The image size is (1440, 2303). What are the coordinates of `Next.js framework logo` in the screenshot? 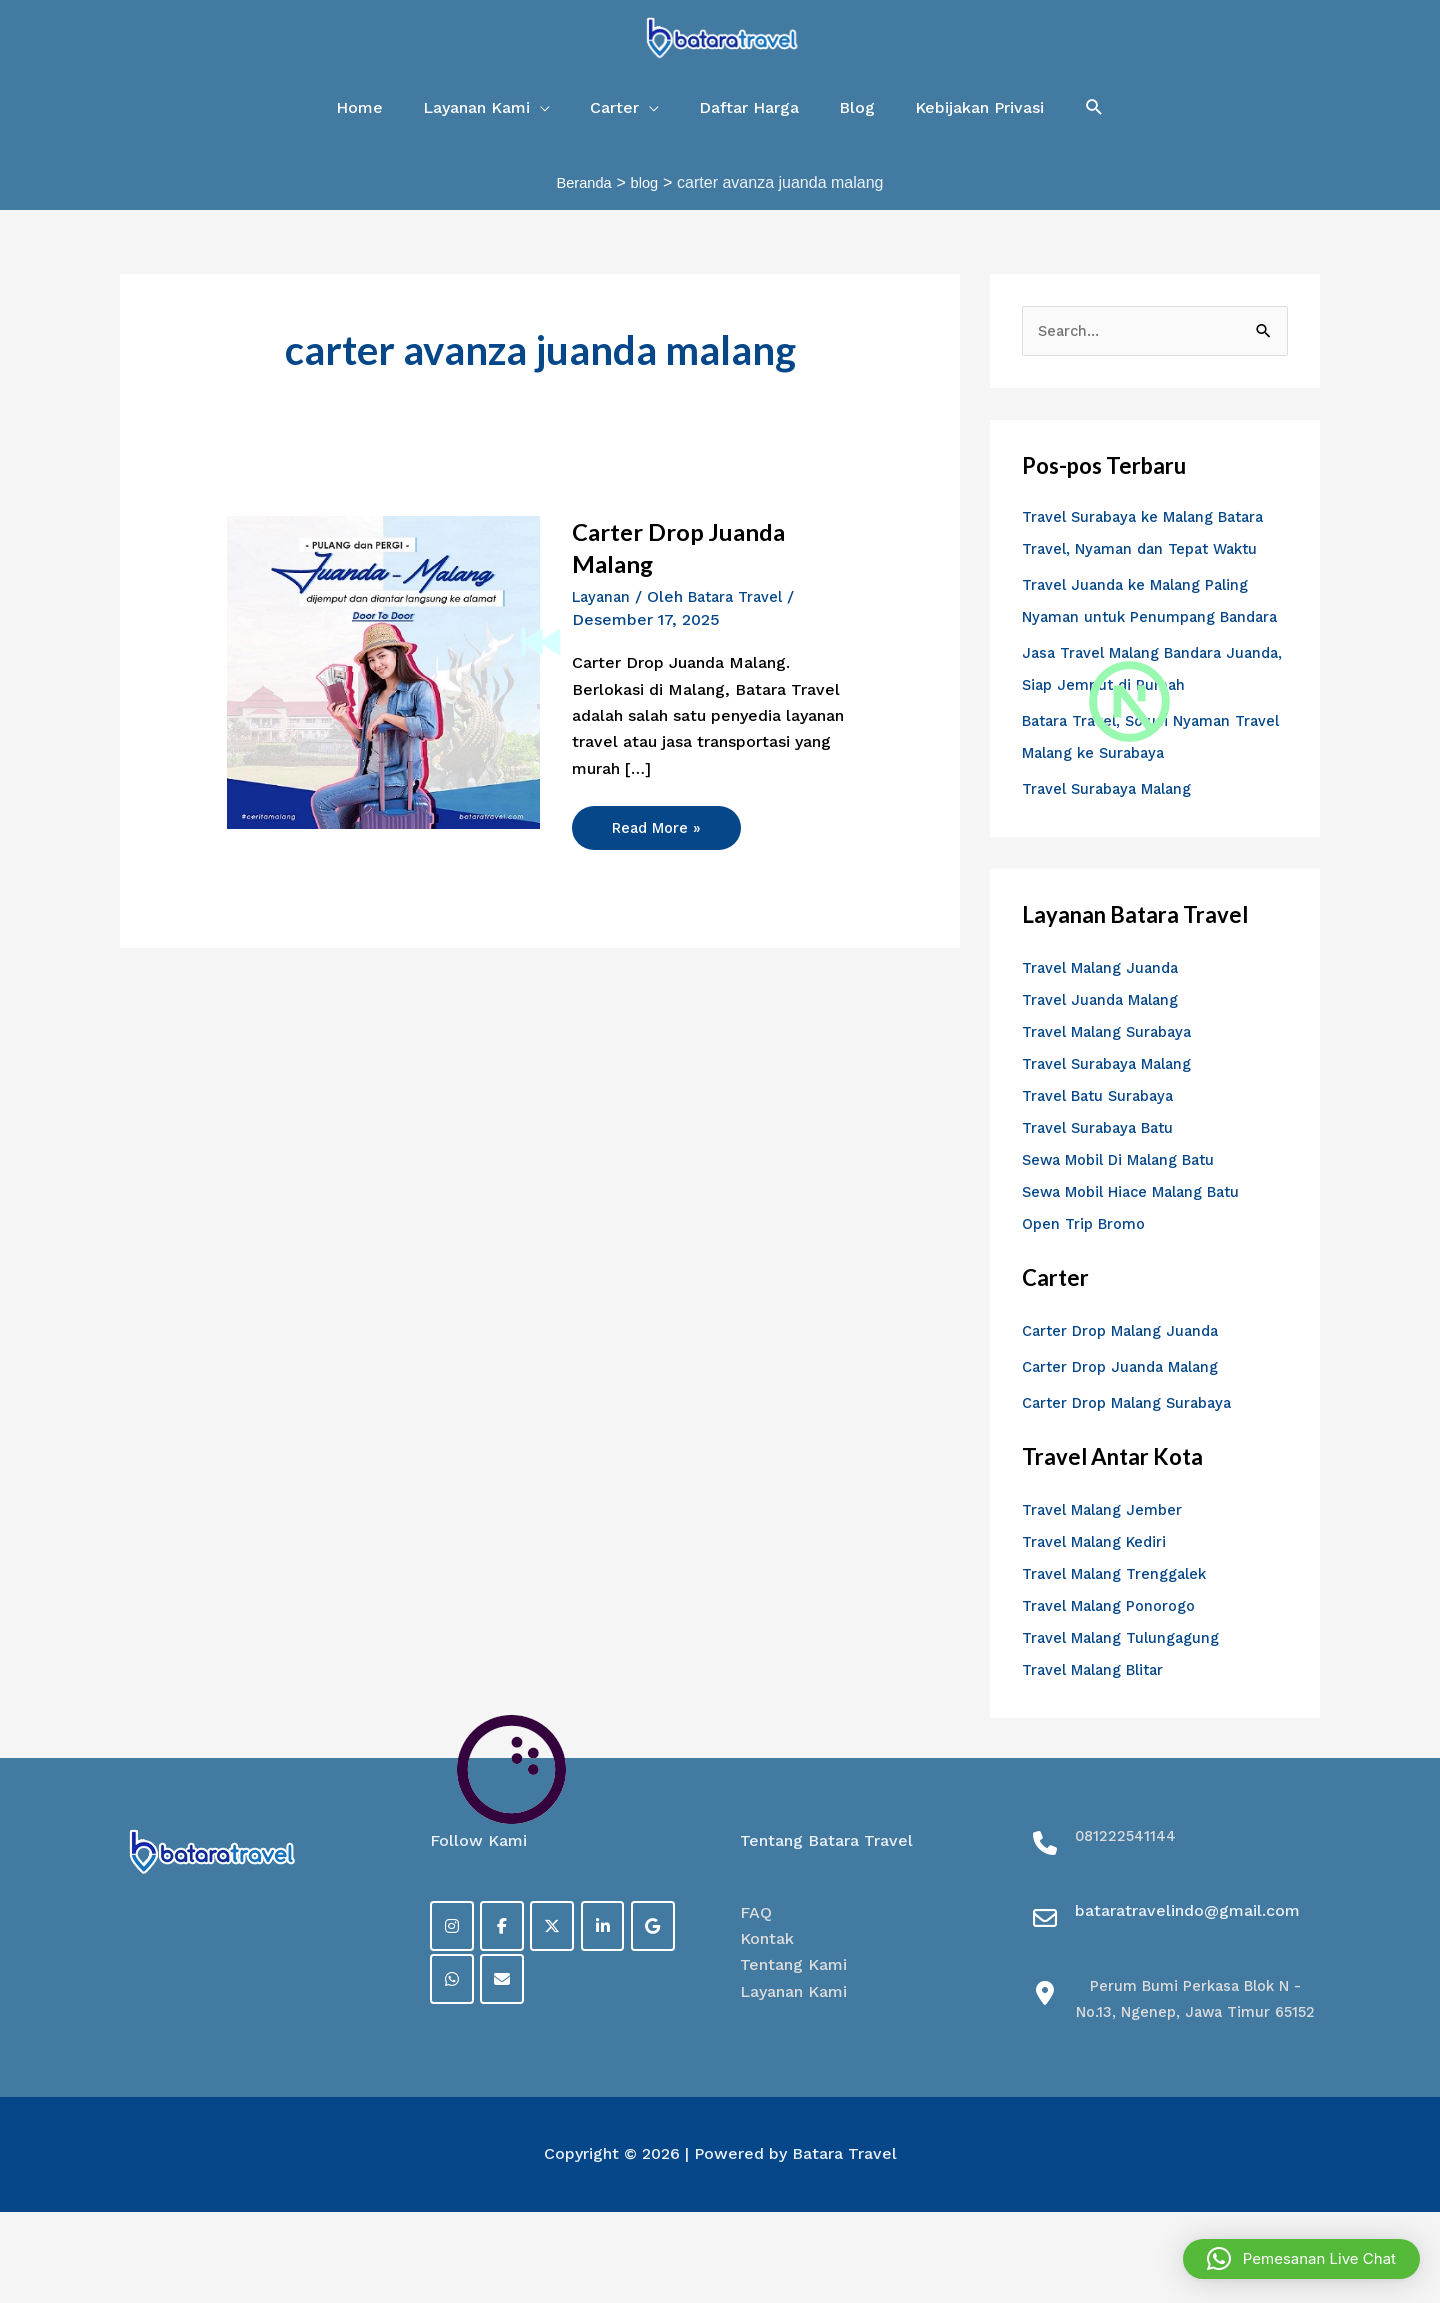 It's located at (1129, 701).